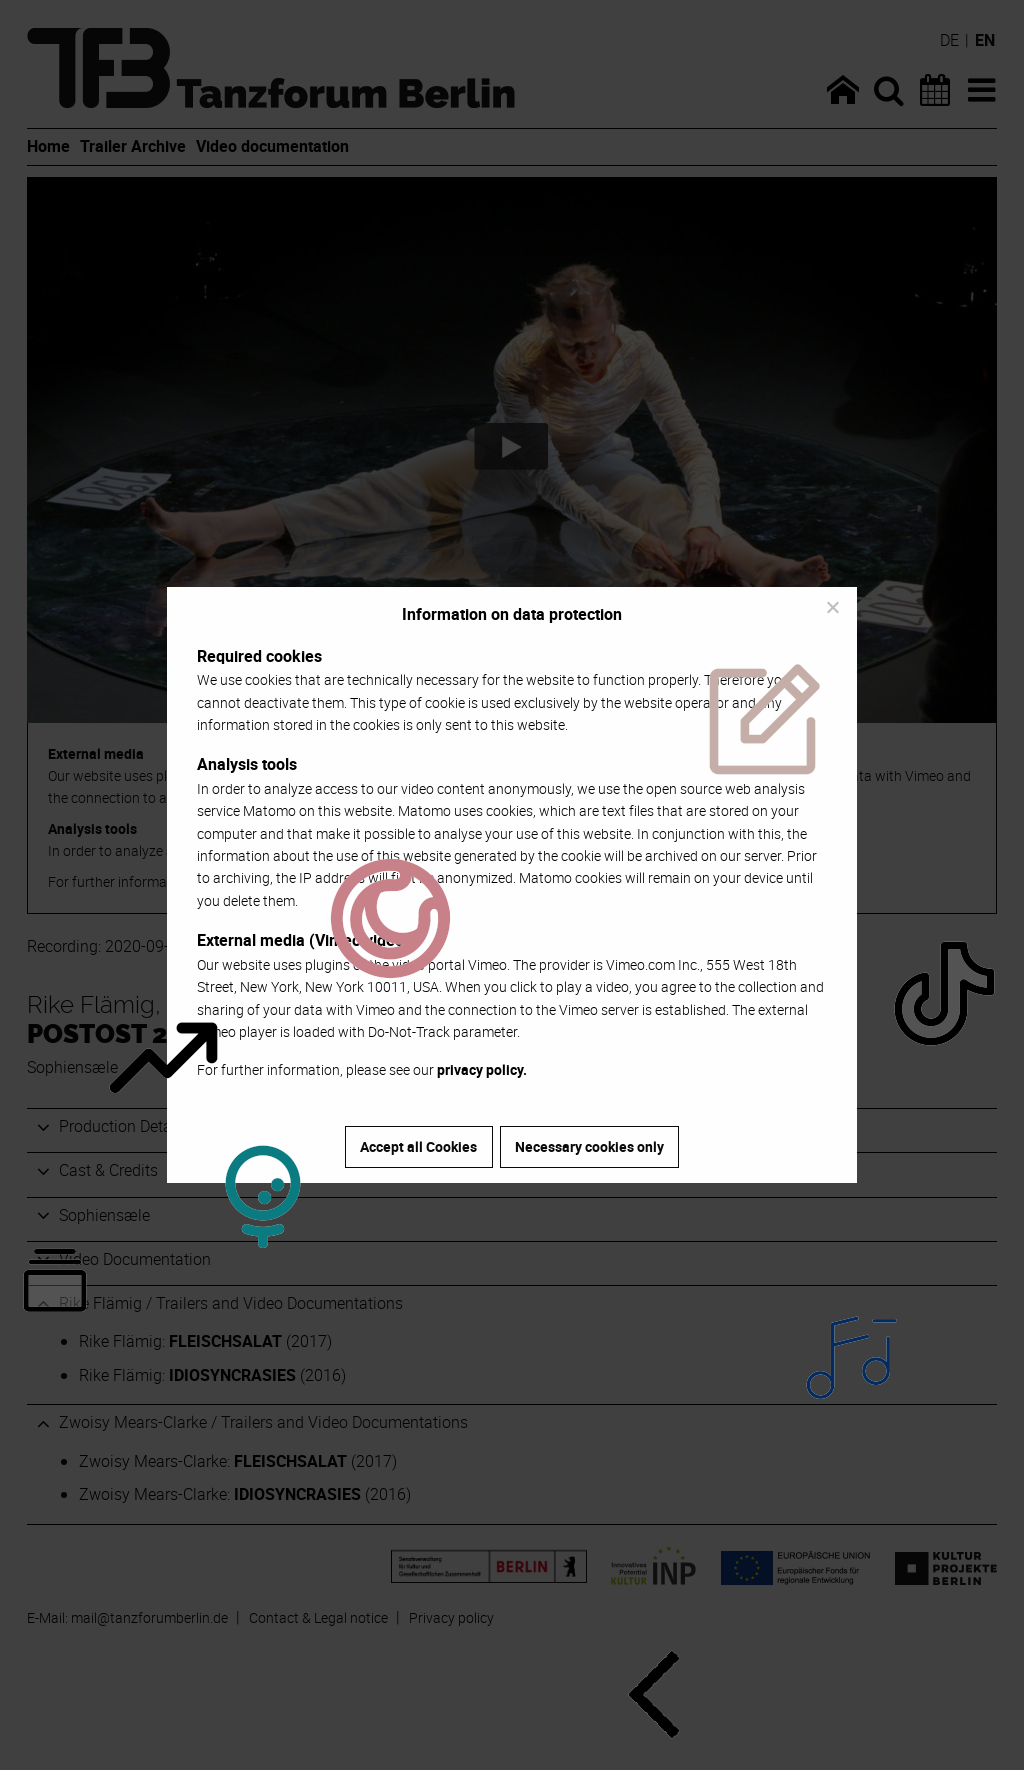 Image resolution: width=1024 pixels, height=1770 pixels. What do you see at coordinates (655, 1694) in the screenshot?
I see `go back to the previous screen` at bounding box center [655, 1694].